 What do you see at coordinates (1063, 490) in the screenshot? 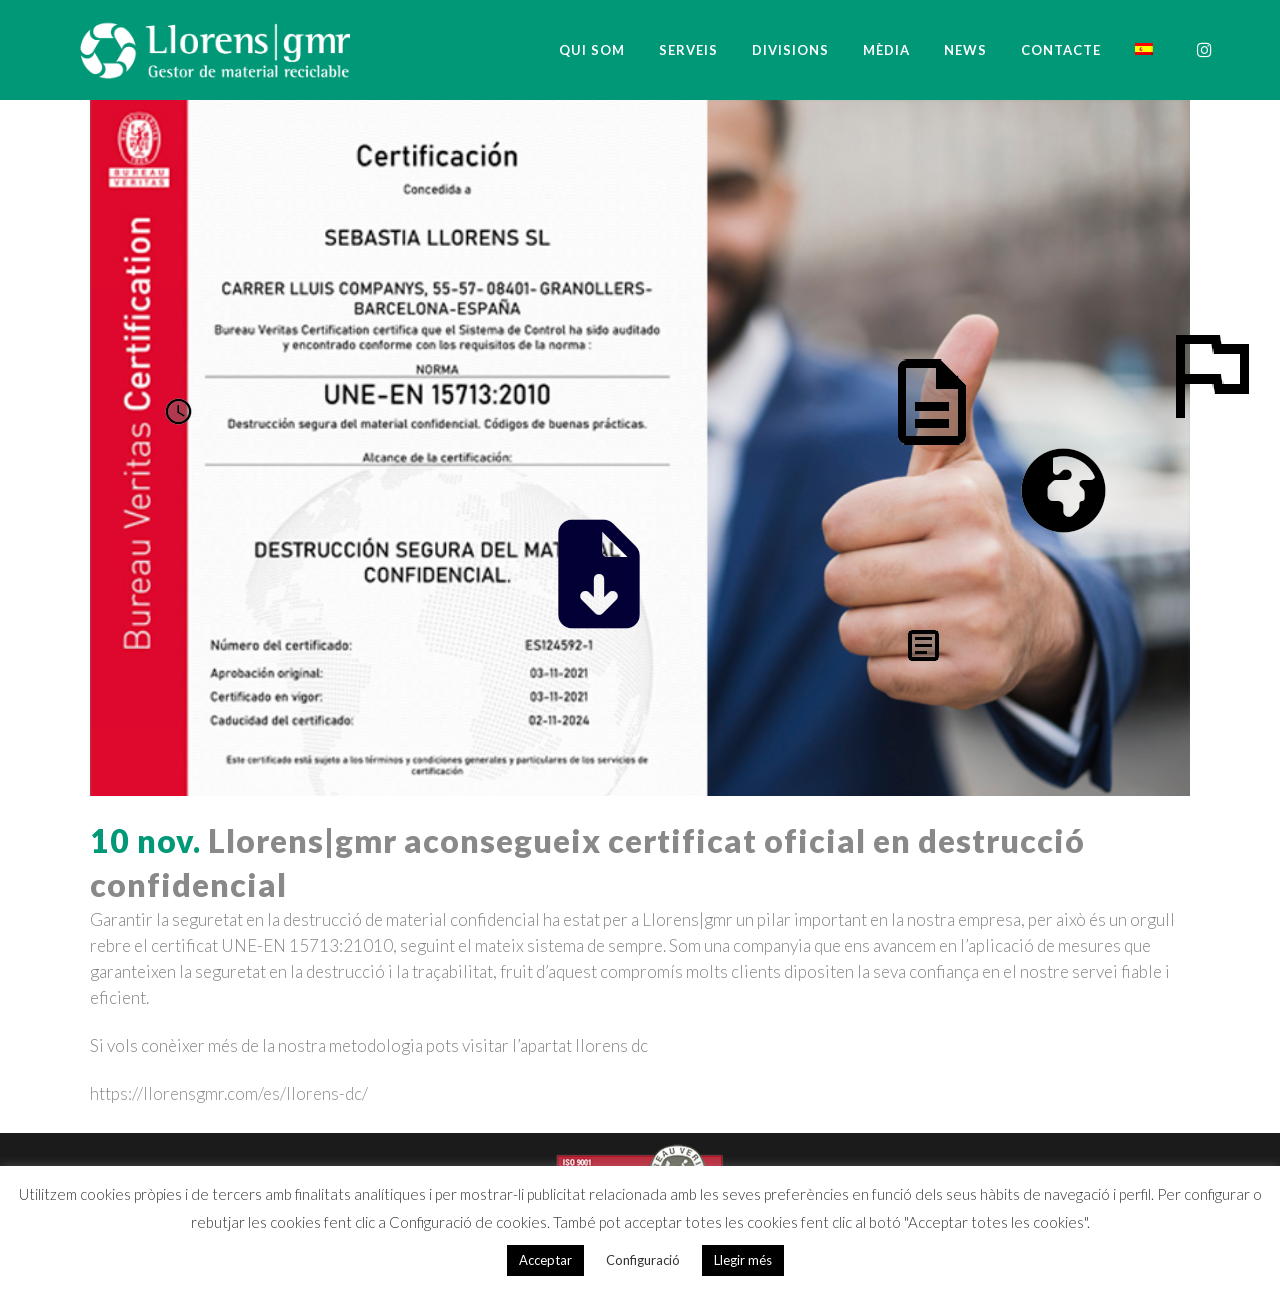
I see `select africa region or language` at bounding box center [1063, 490].